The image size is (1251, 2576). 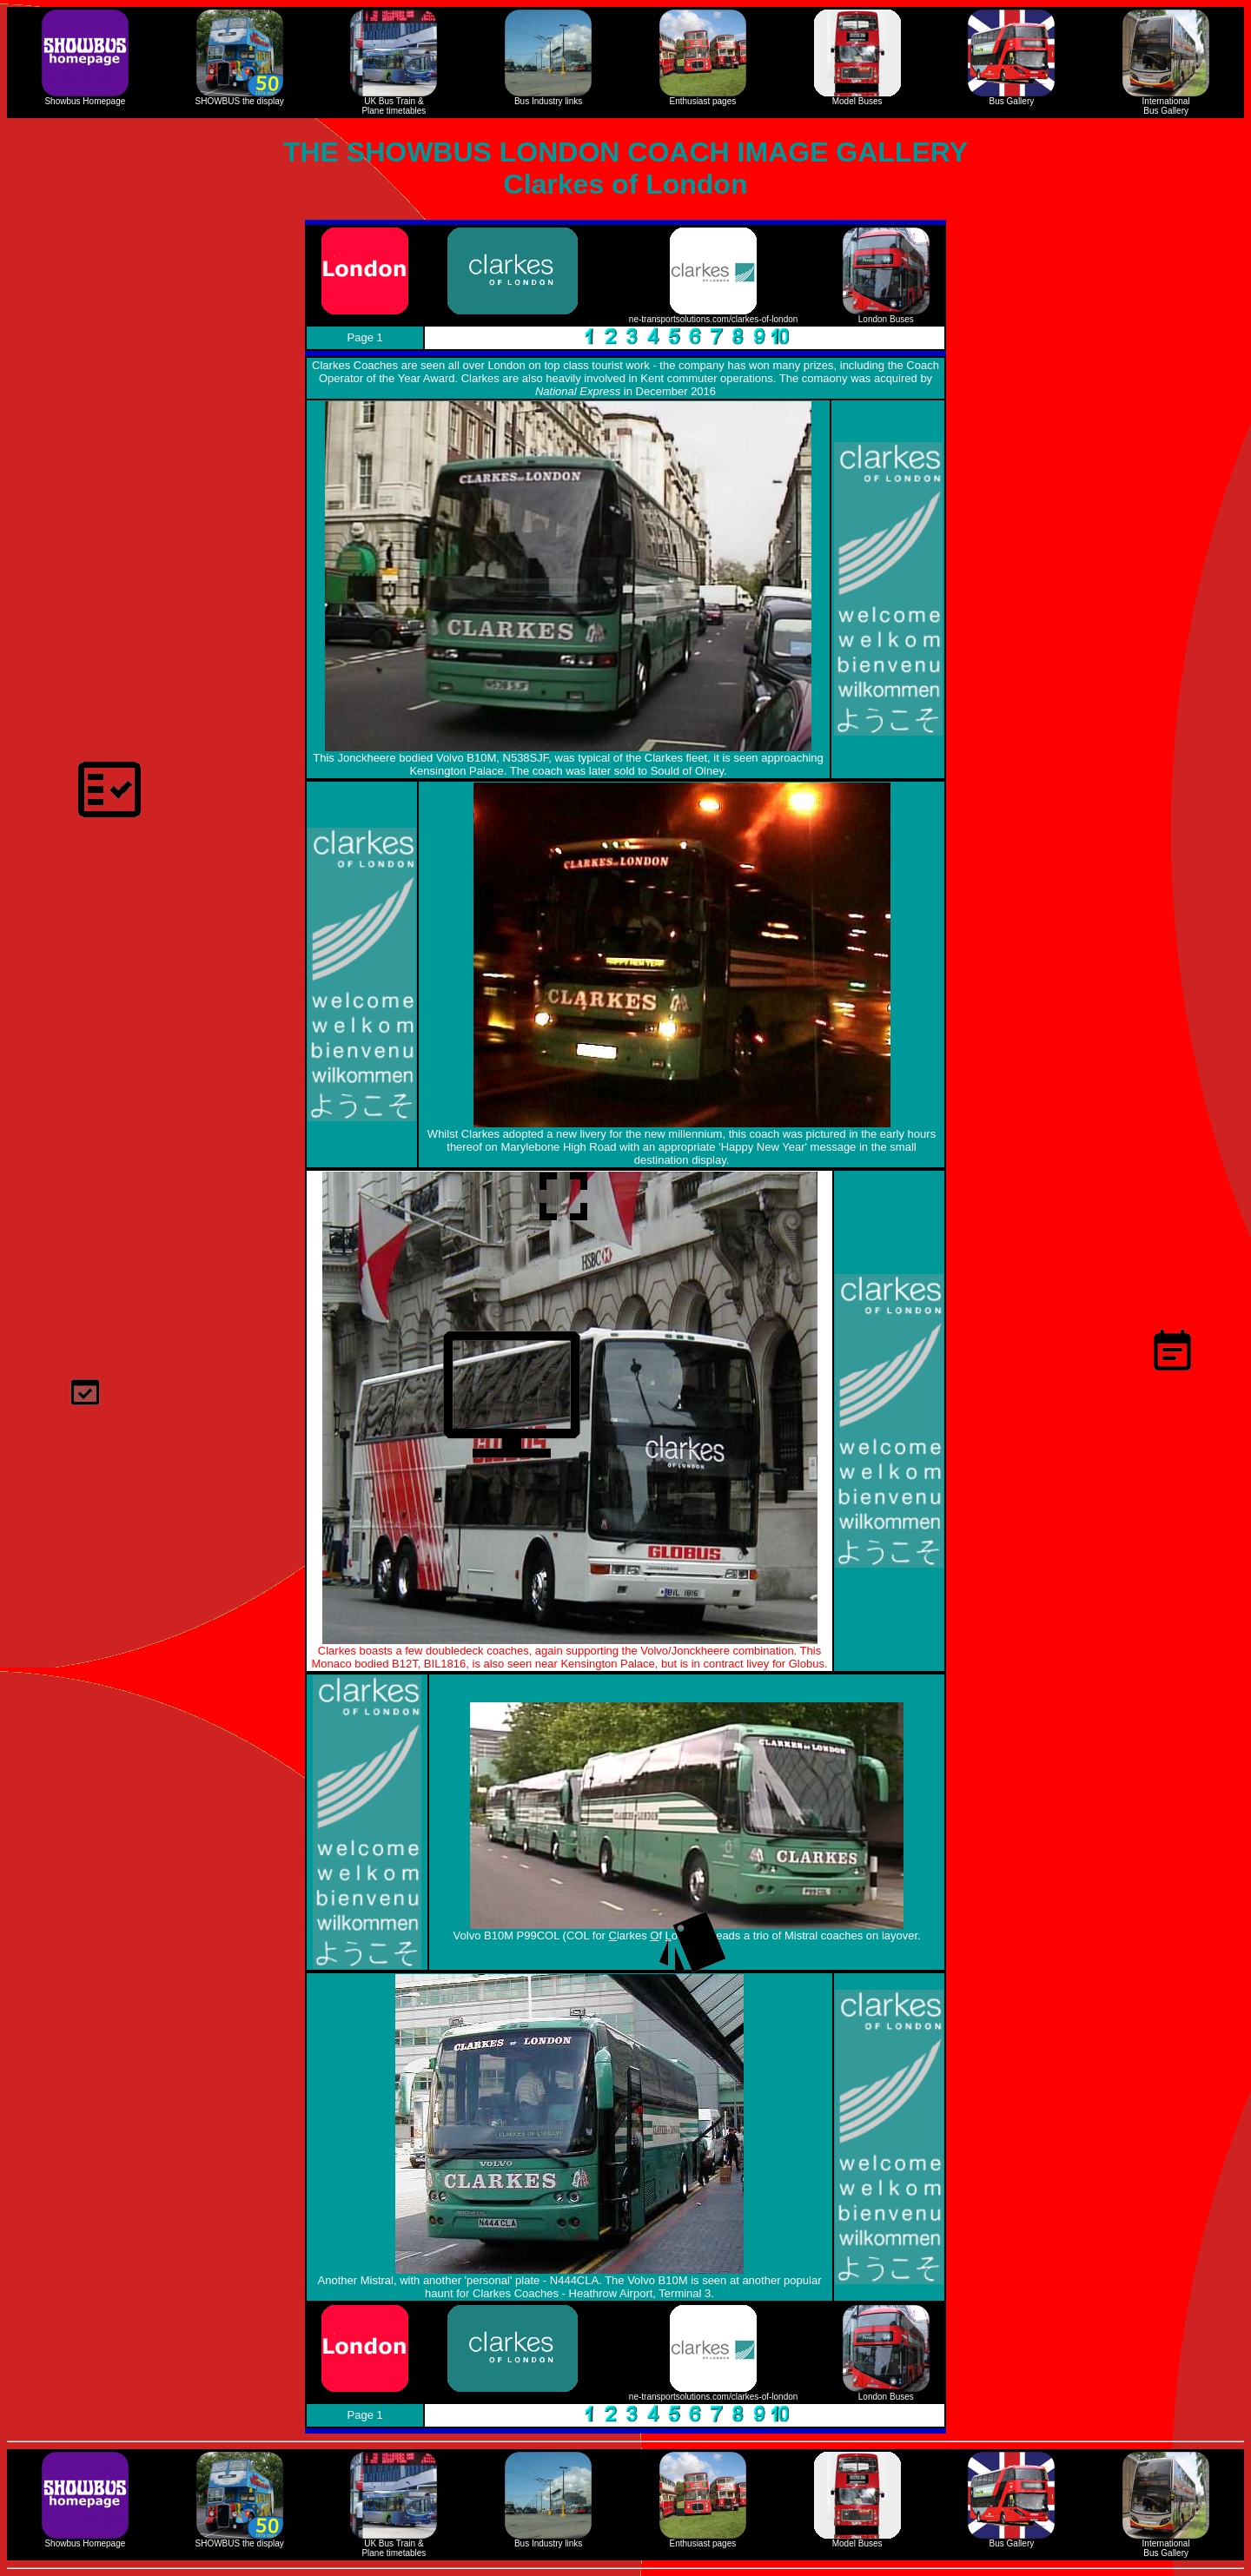 I want to click on view checklist or task verification status, so click(x=109, y=789).